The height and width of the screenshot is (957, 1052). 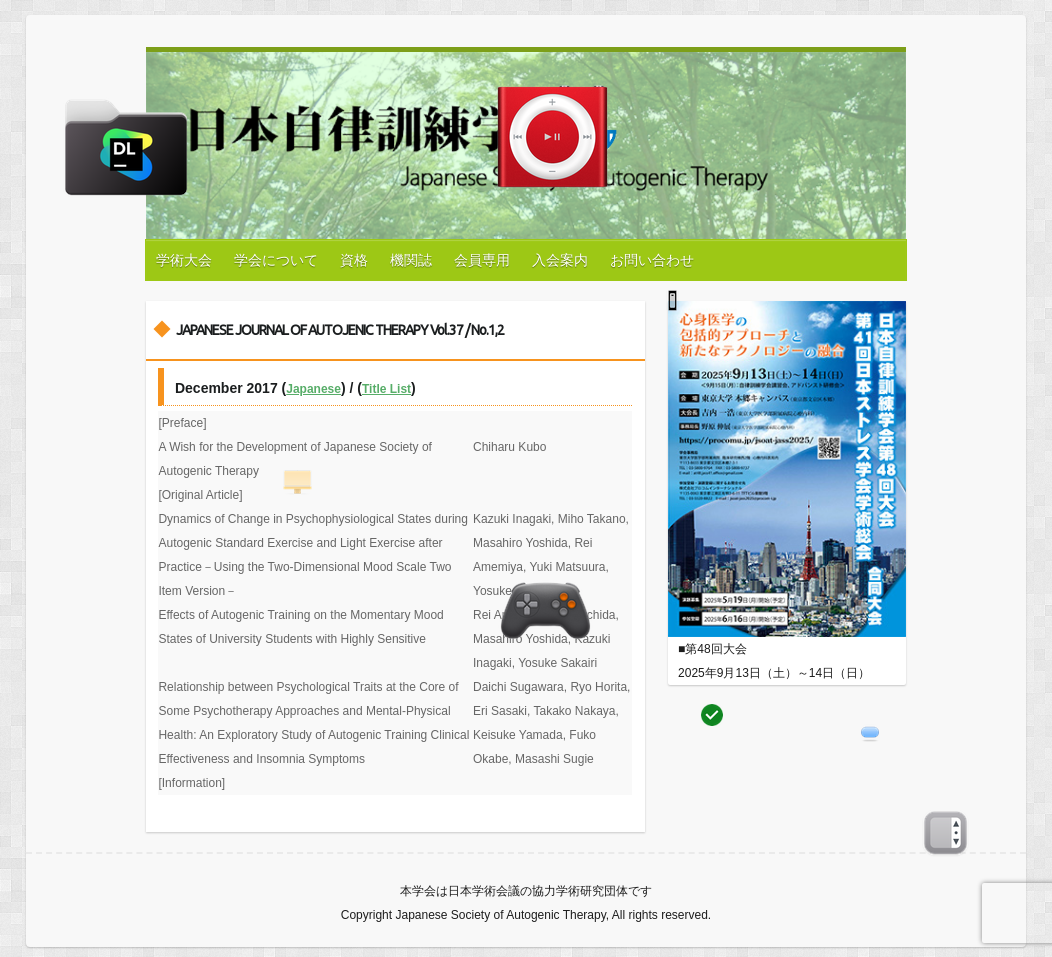 What do you see at coordinates (870, 733) in the screenshot?
I see `add or manage labels for items` at bounding box center [870, 733].